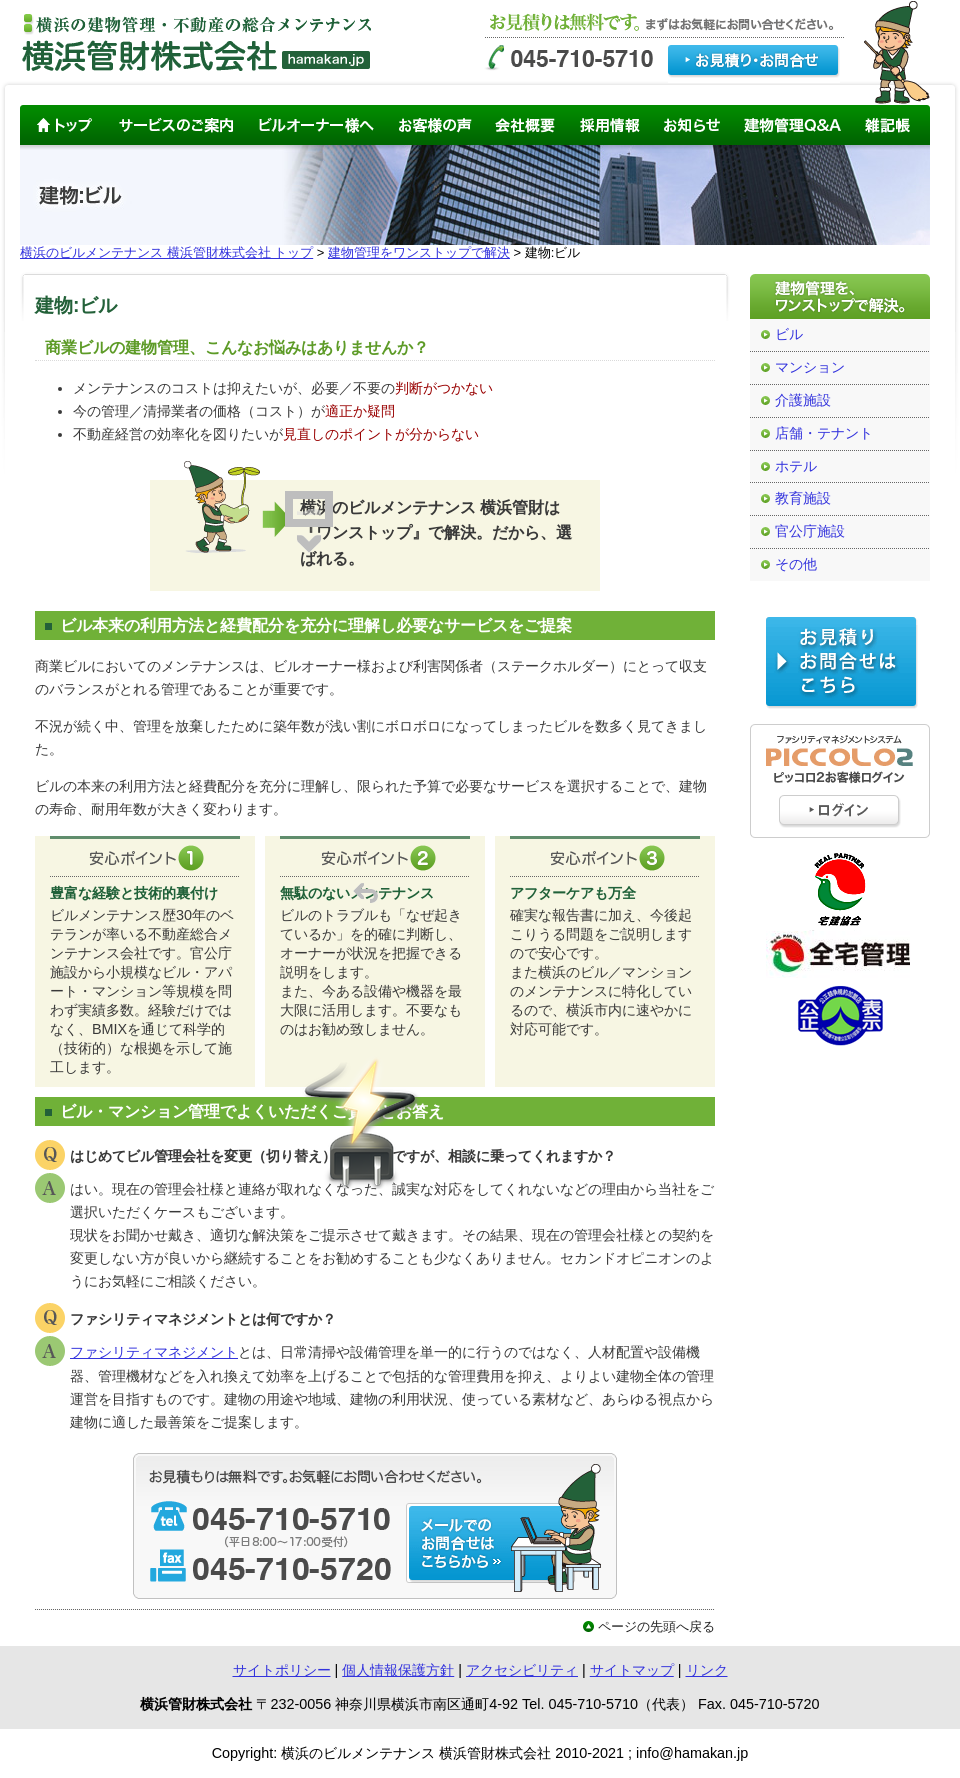 The width and height of the screenshot is (960, 1778). I want to click on insert an image into the document, so click(309, 523).